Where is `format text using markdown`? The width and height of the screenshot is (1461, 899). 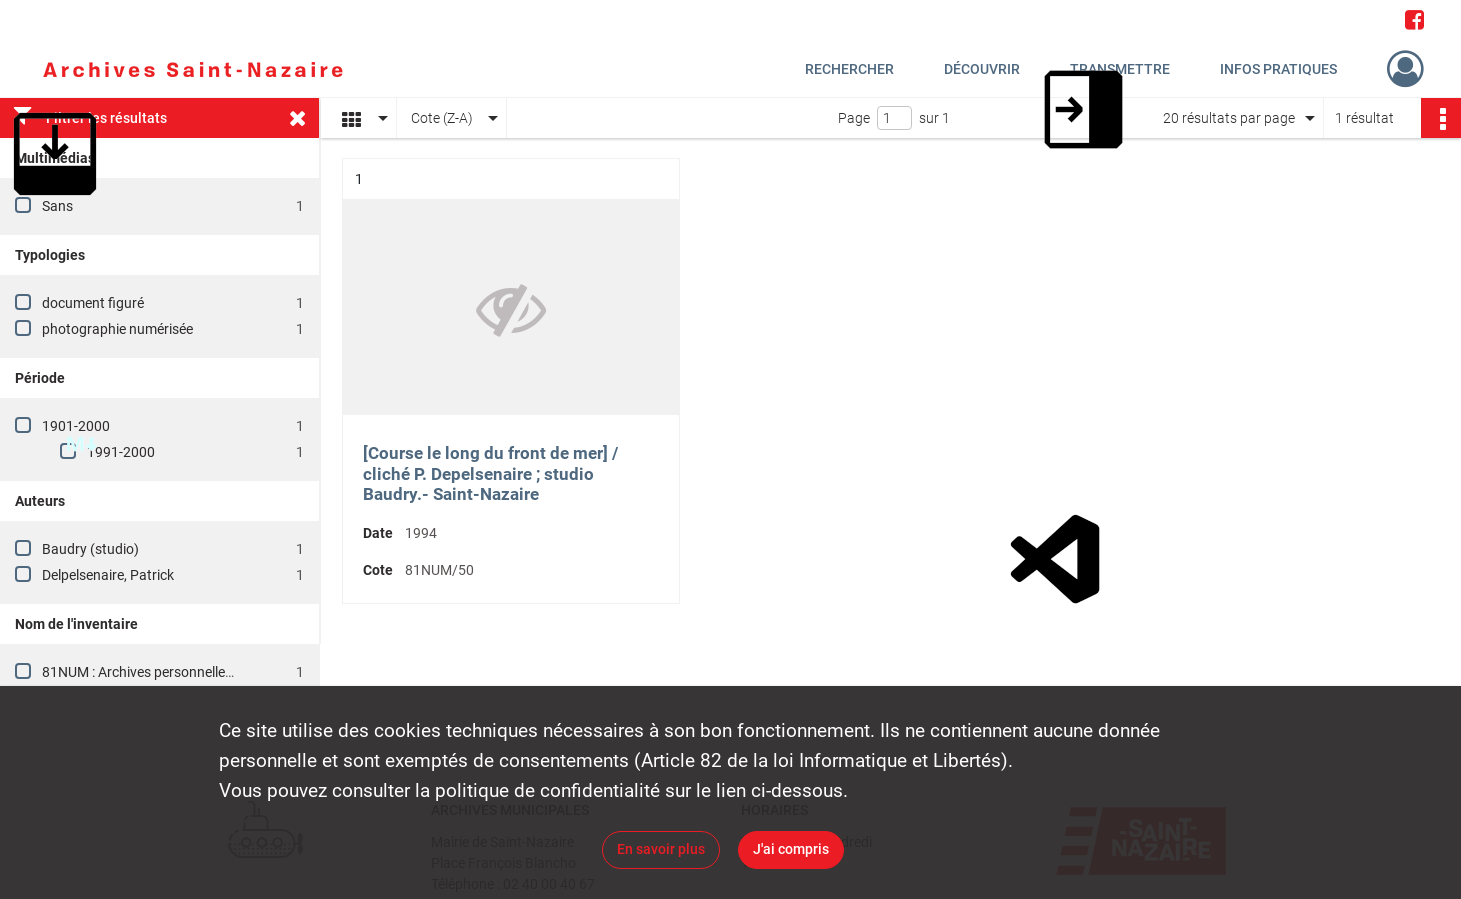
format text using markdown is located at coordinates (82, 443).